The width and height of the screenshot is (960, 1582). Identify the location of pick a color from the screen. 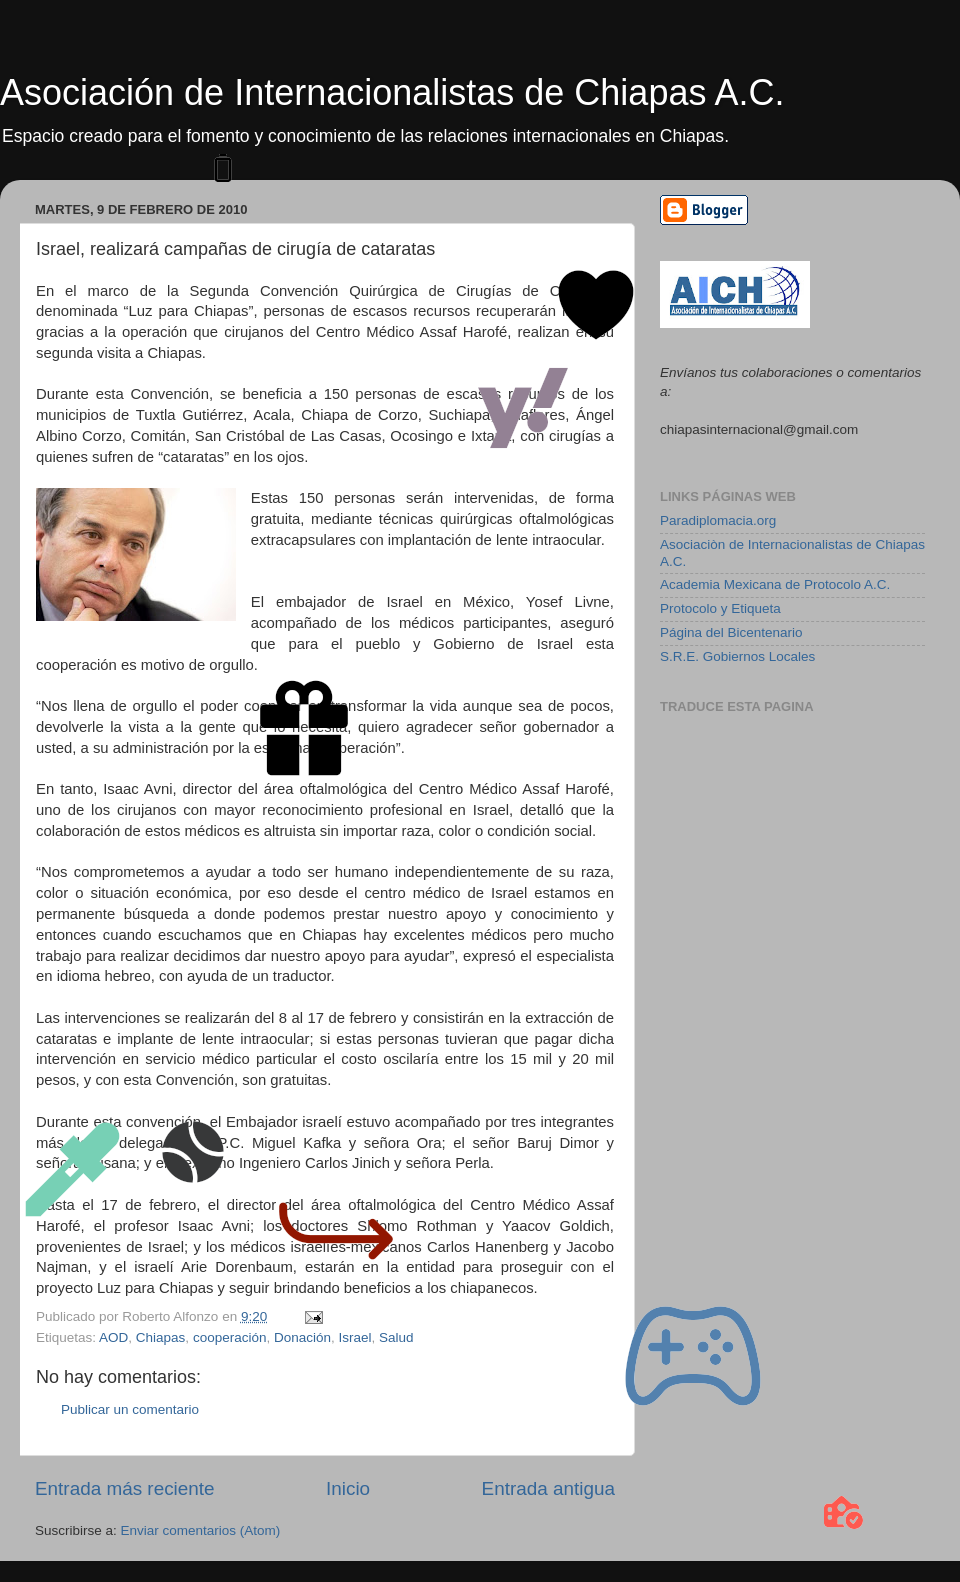
(72, 1169).